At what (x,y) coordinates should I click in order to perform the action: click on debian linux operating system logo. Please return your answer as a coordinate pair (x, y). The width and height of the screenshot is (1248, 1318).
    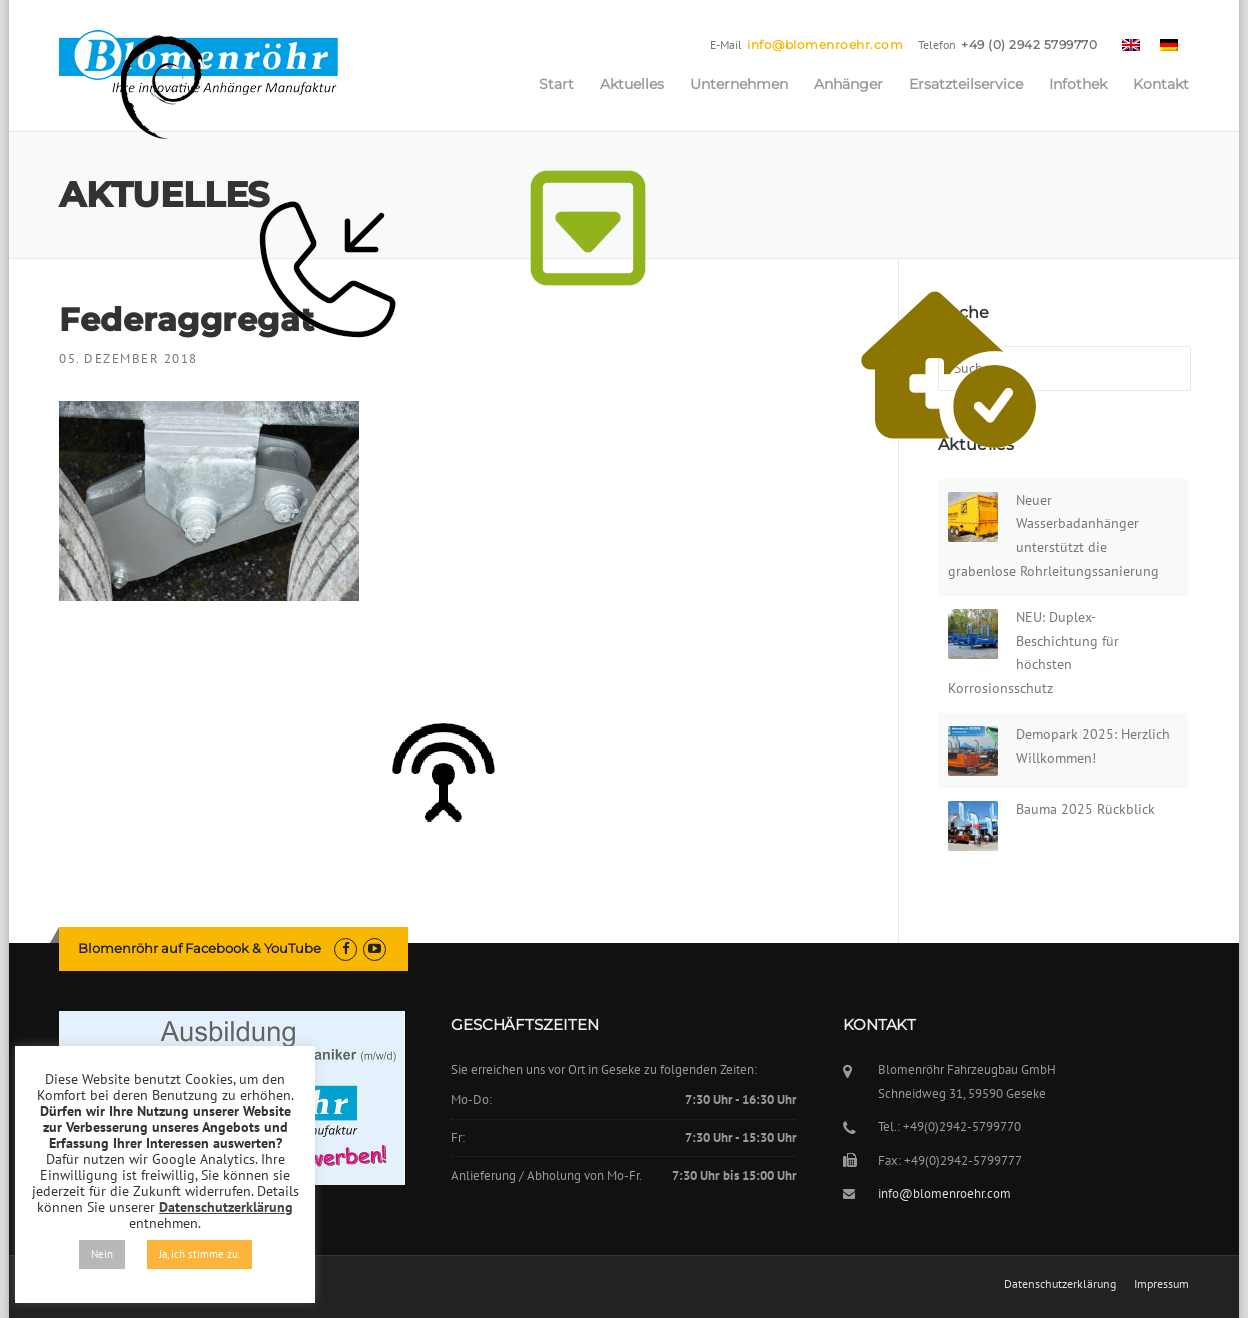
    Looking at the image, I should click on (161, 86).